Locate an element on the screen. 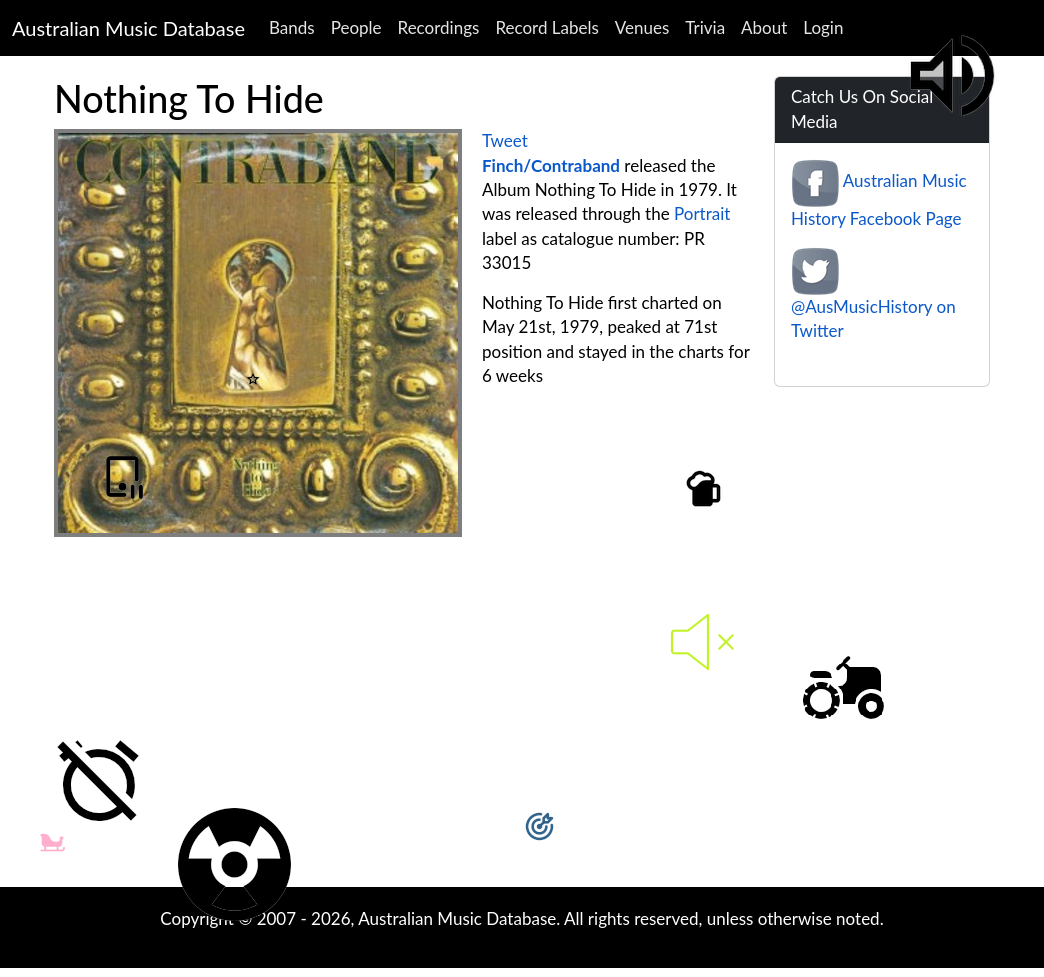 The width and height of the screenshot is (1044, 977). indicates holiday or winter seasonal content is located at coordinates (52, 843).